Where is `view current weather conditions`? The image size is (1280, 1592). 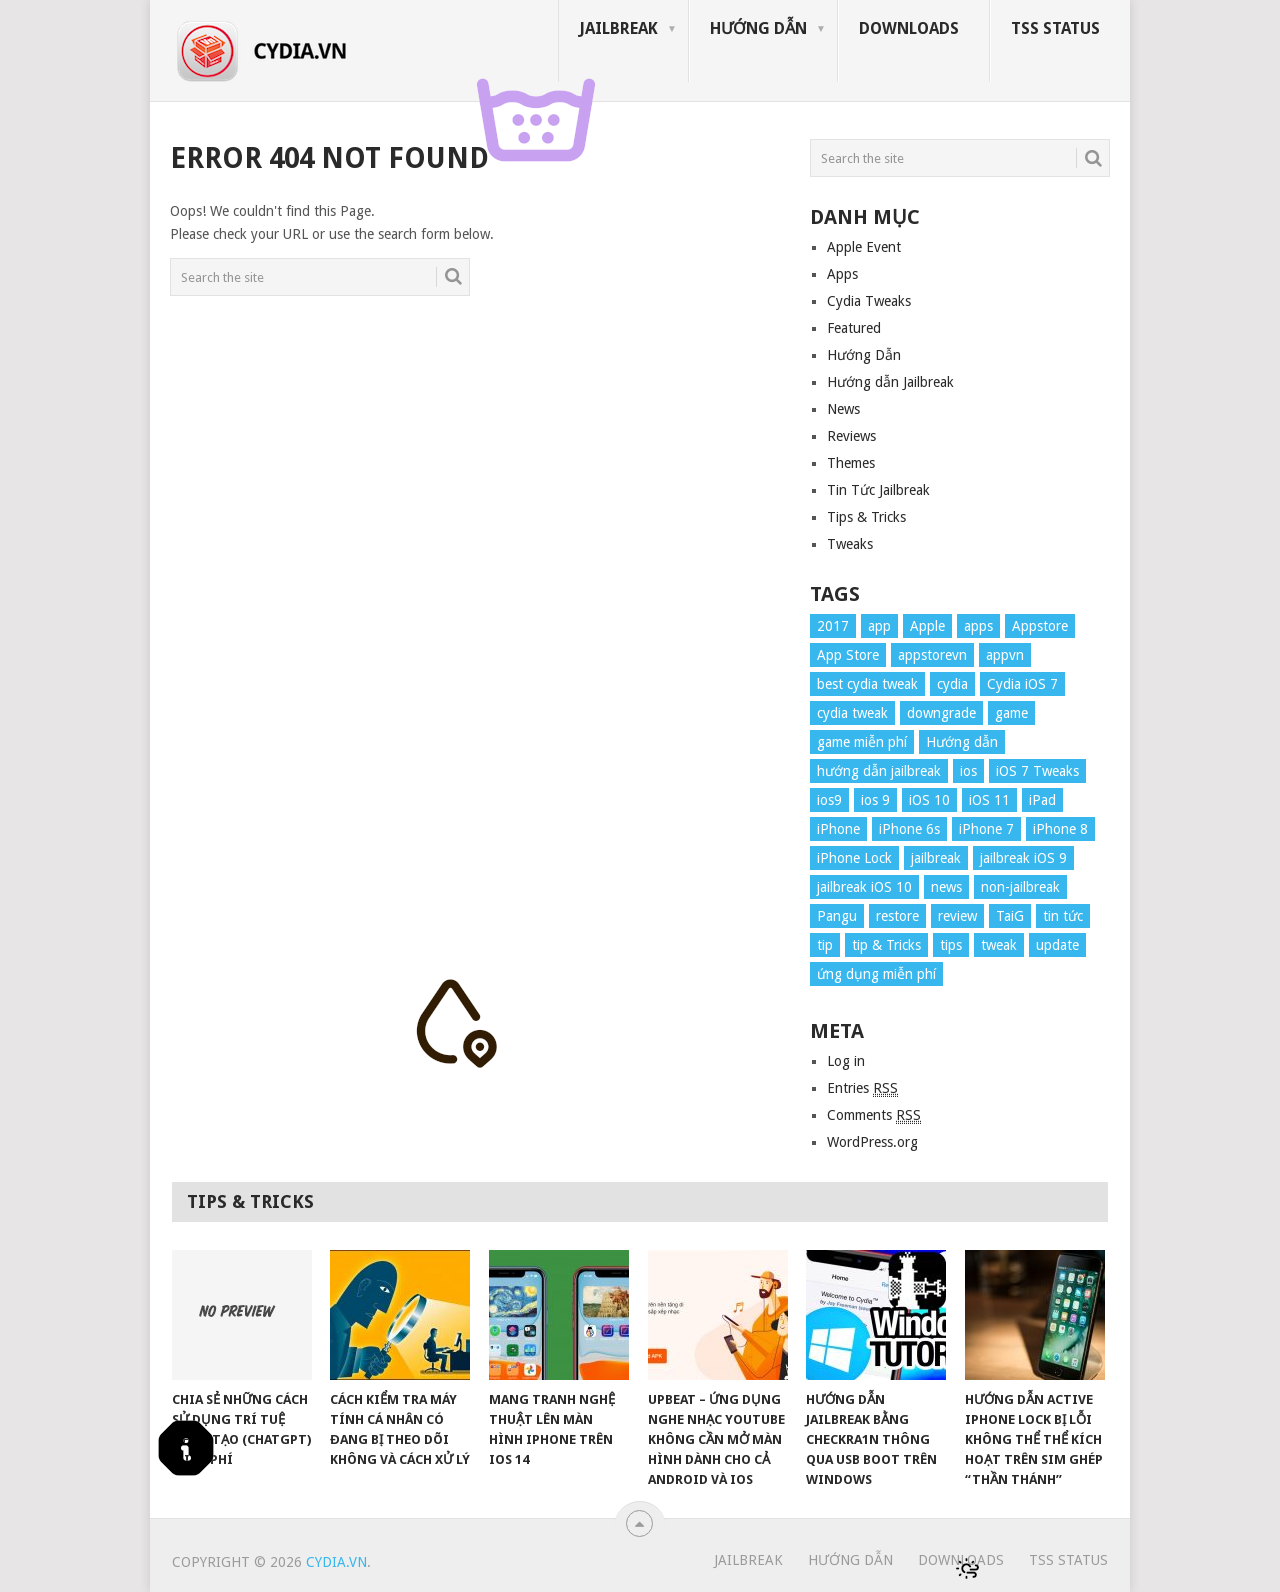 view current weather conditions is located at coordinates (967, 1568).